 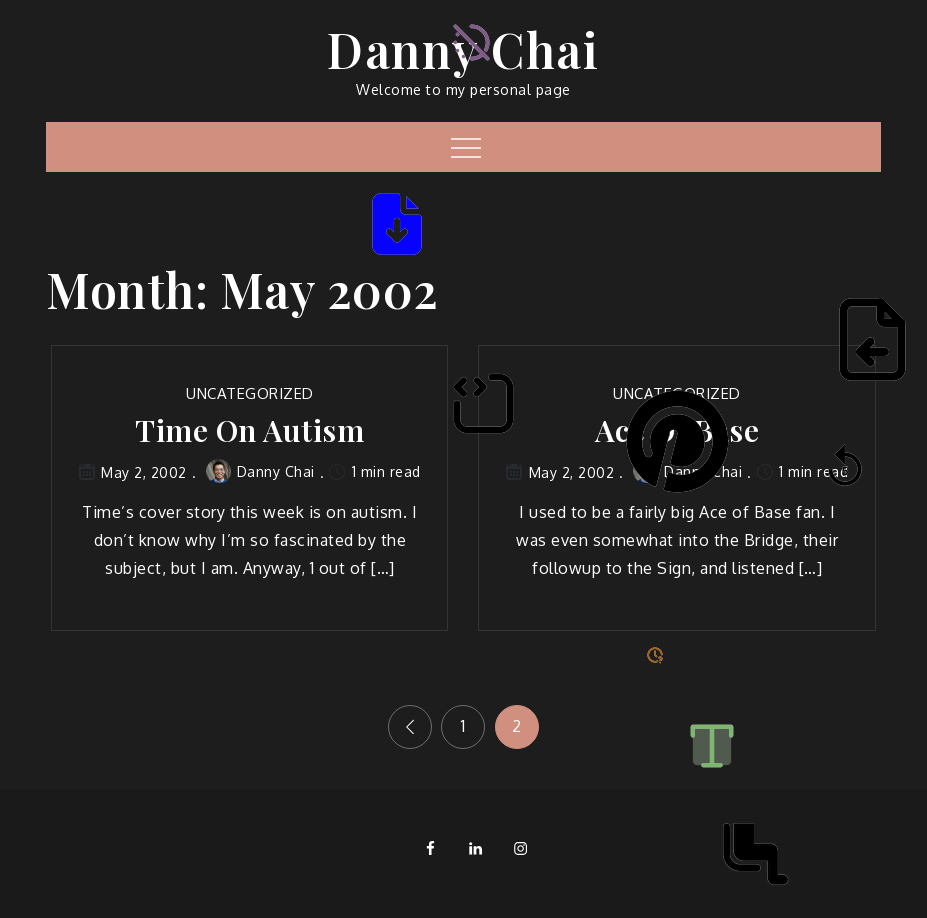 What do you see at coordinates (754, 854) in the screenshot?
I see `standard legroom seat option` at bounding box center [754, 854].